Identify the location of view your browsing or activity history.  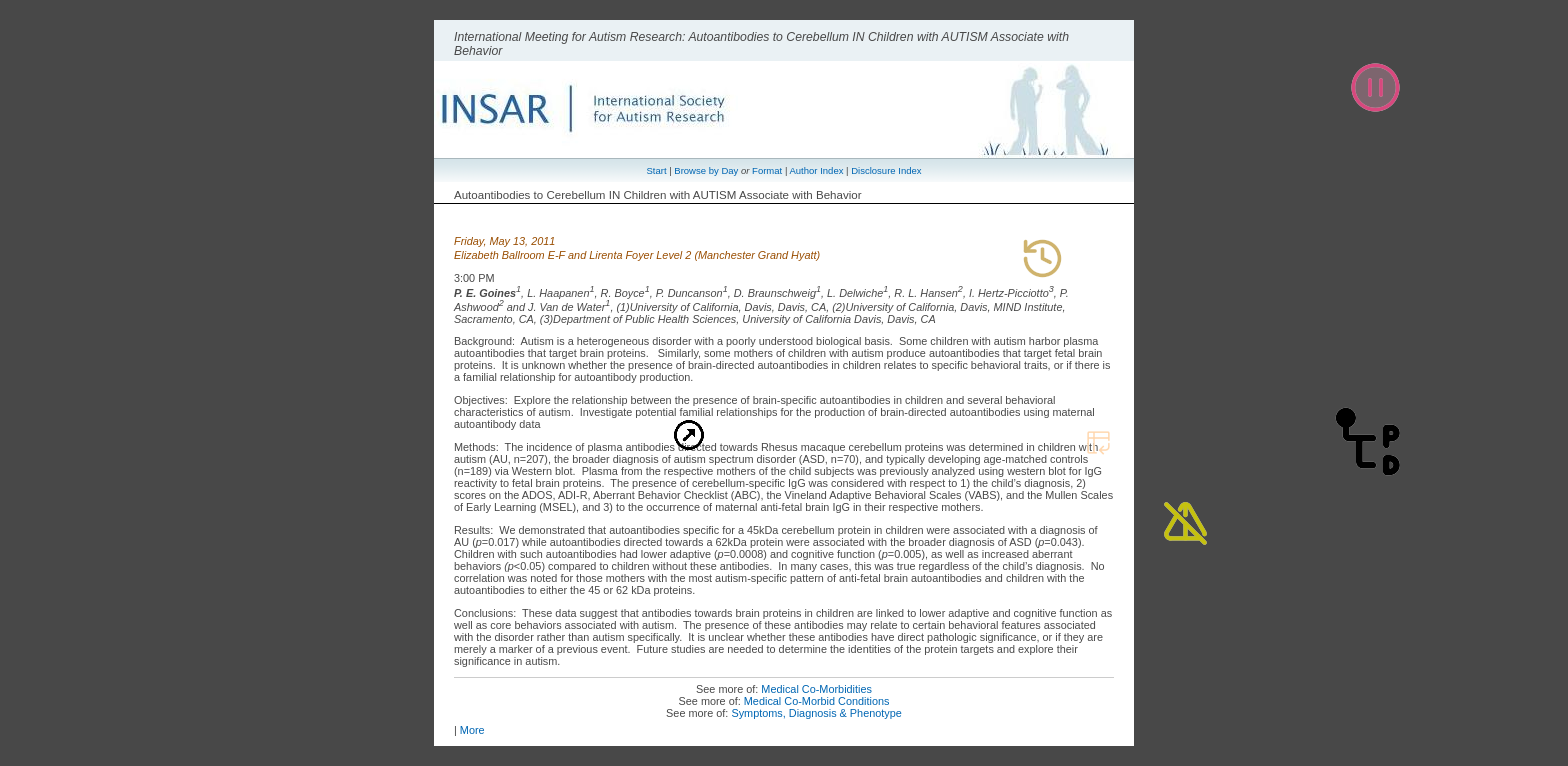
(1042, 258).